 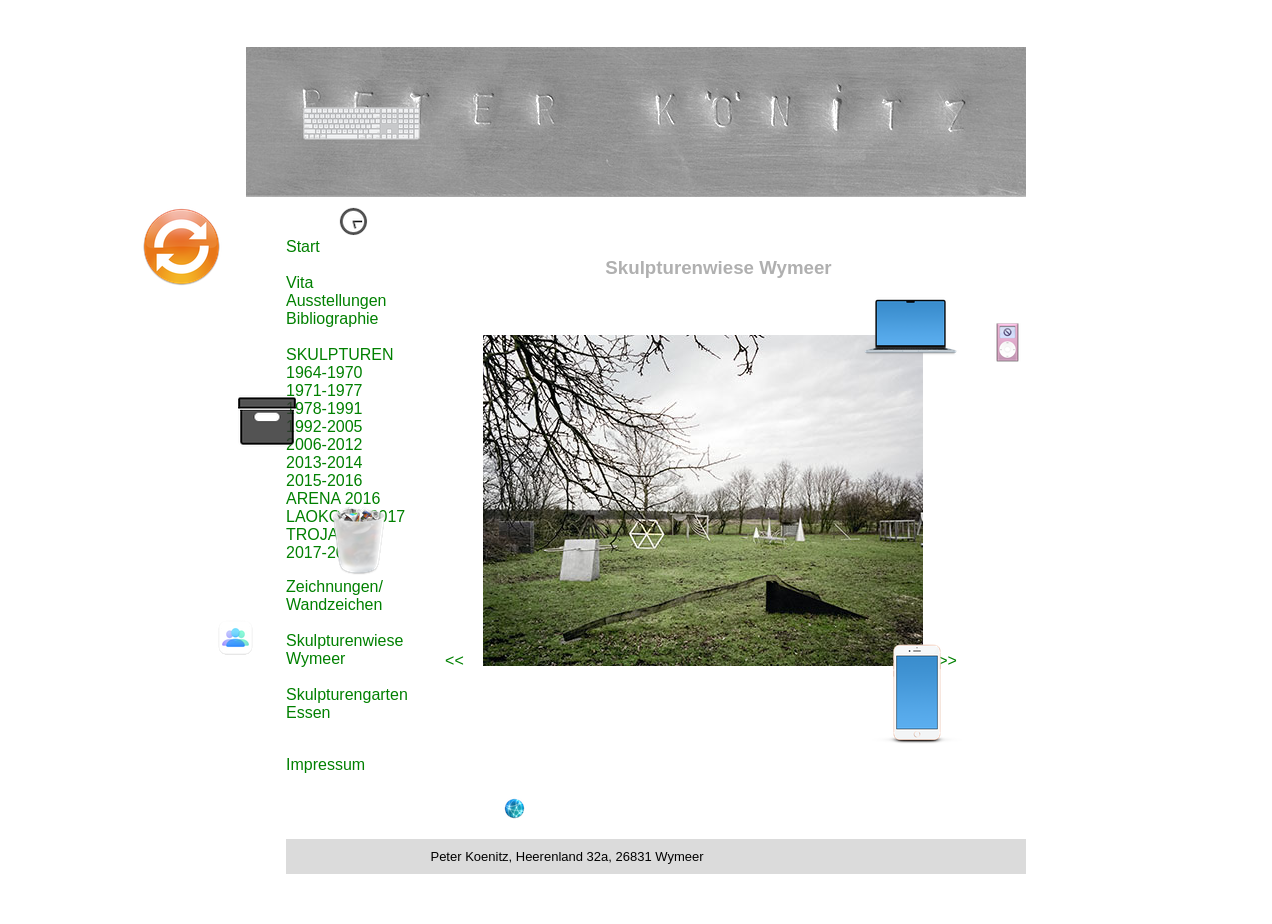 I want to click on pink iPod mini device icon, so click(x=1007, y=342).